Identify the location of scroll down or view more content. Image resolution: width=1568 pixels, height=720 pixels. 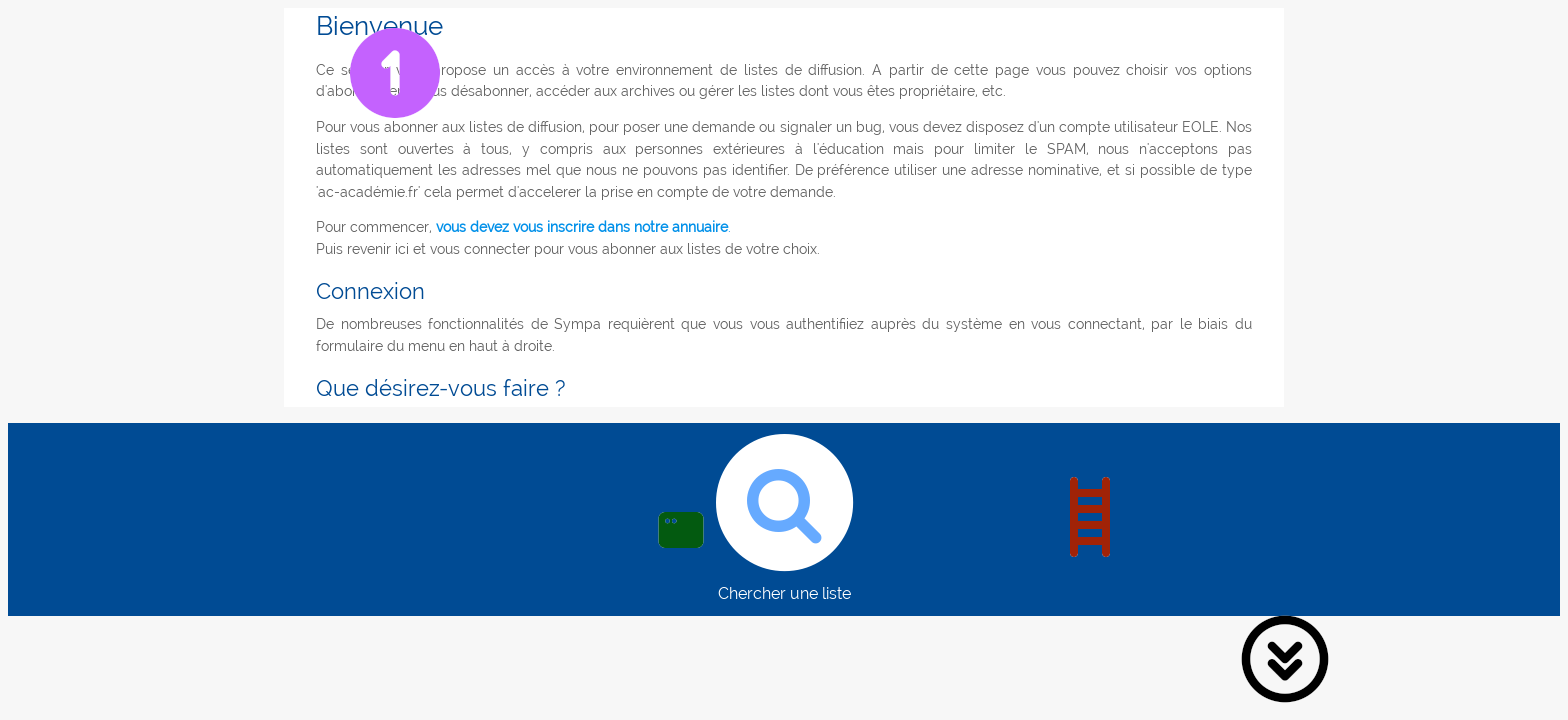
(1285, 659).